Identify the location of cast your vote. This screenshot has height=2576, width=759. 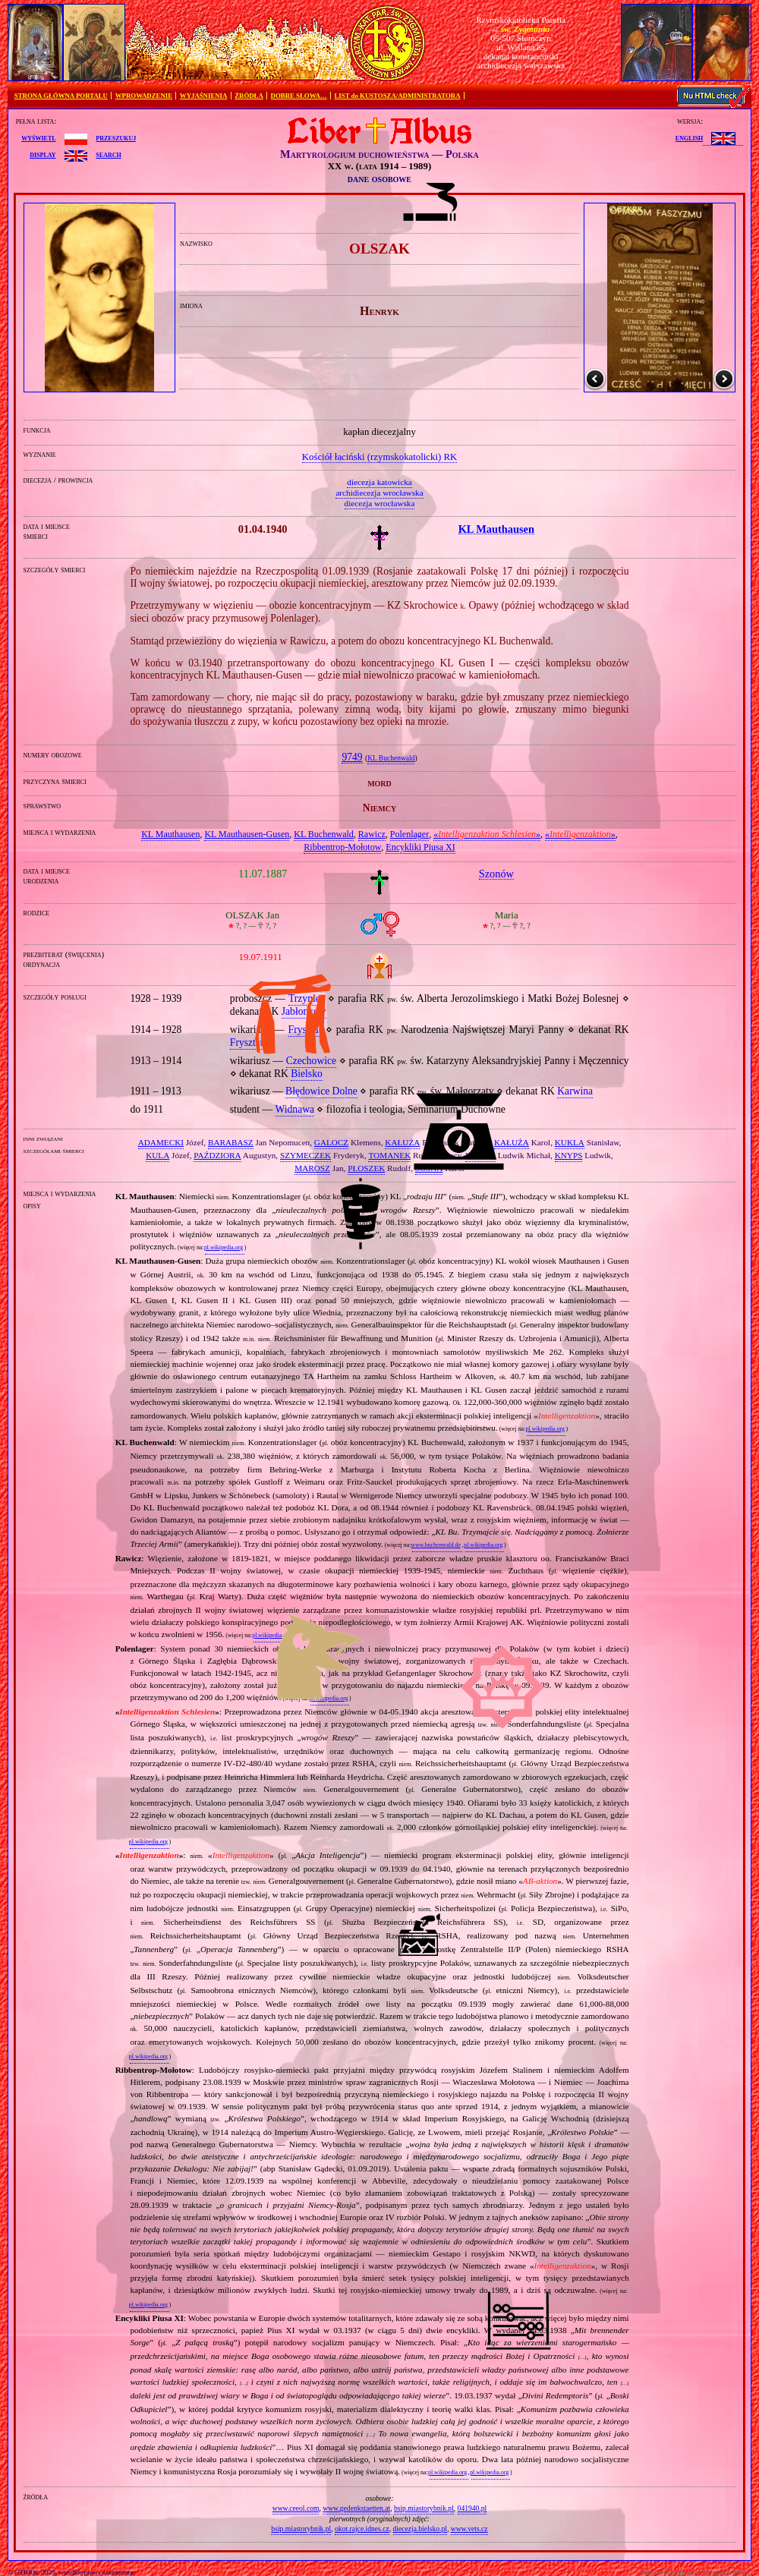
(418, 1935).